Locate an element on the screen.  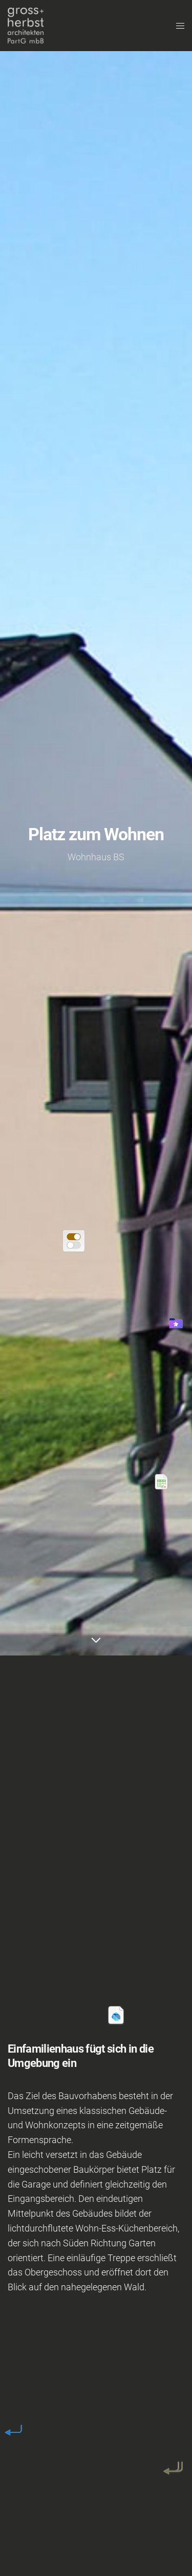
open system settings or preferences is located at coordinates (74, 1241).